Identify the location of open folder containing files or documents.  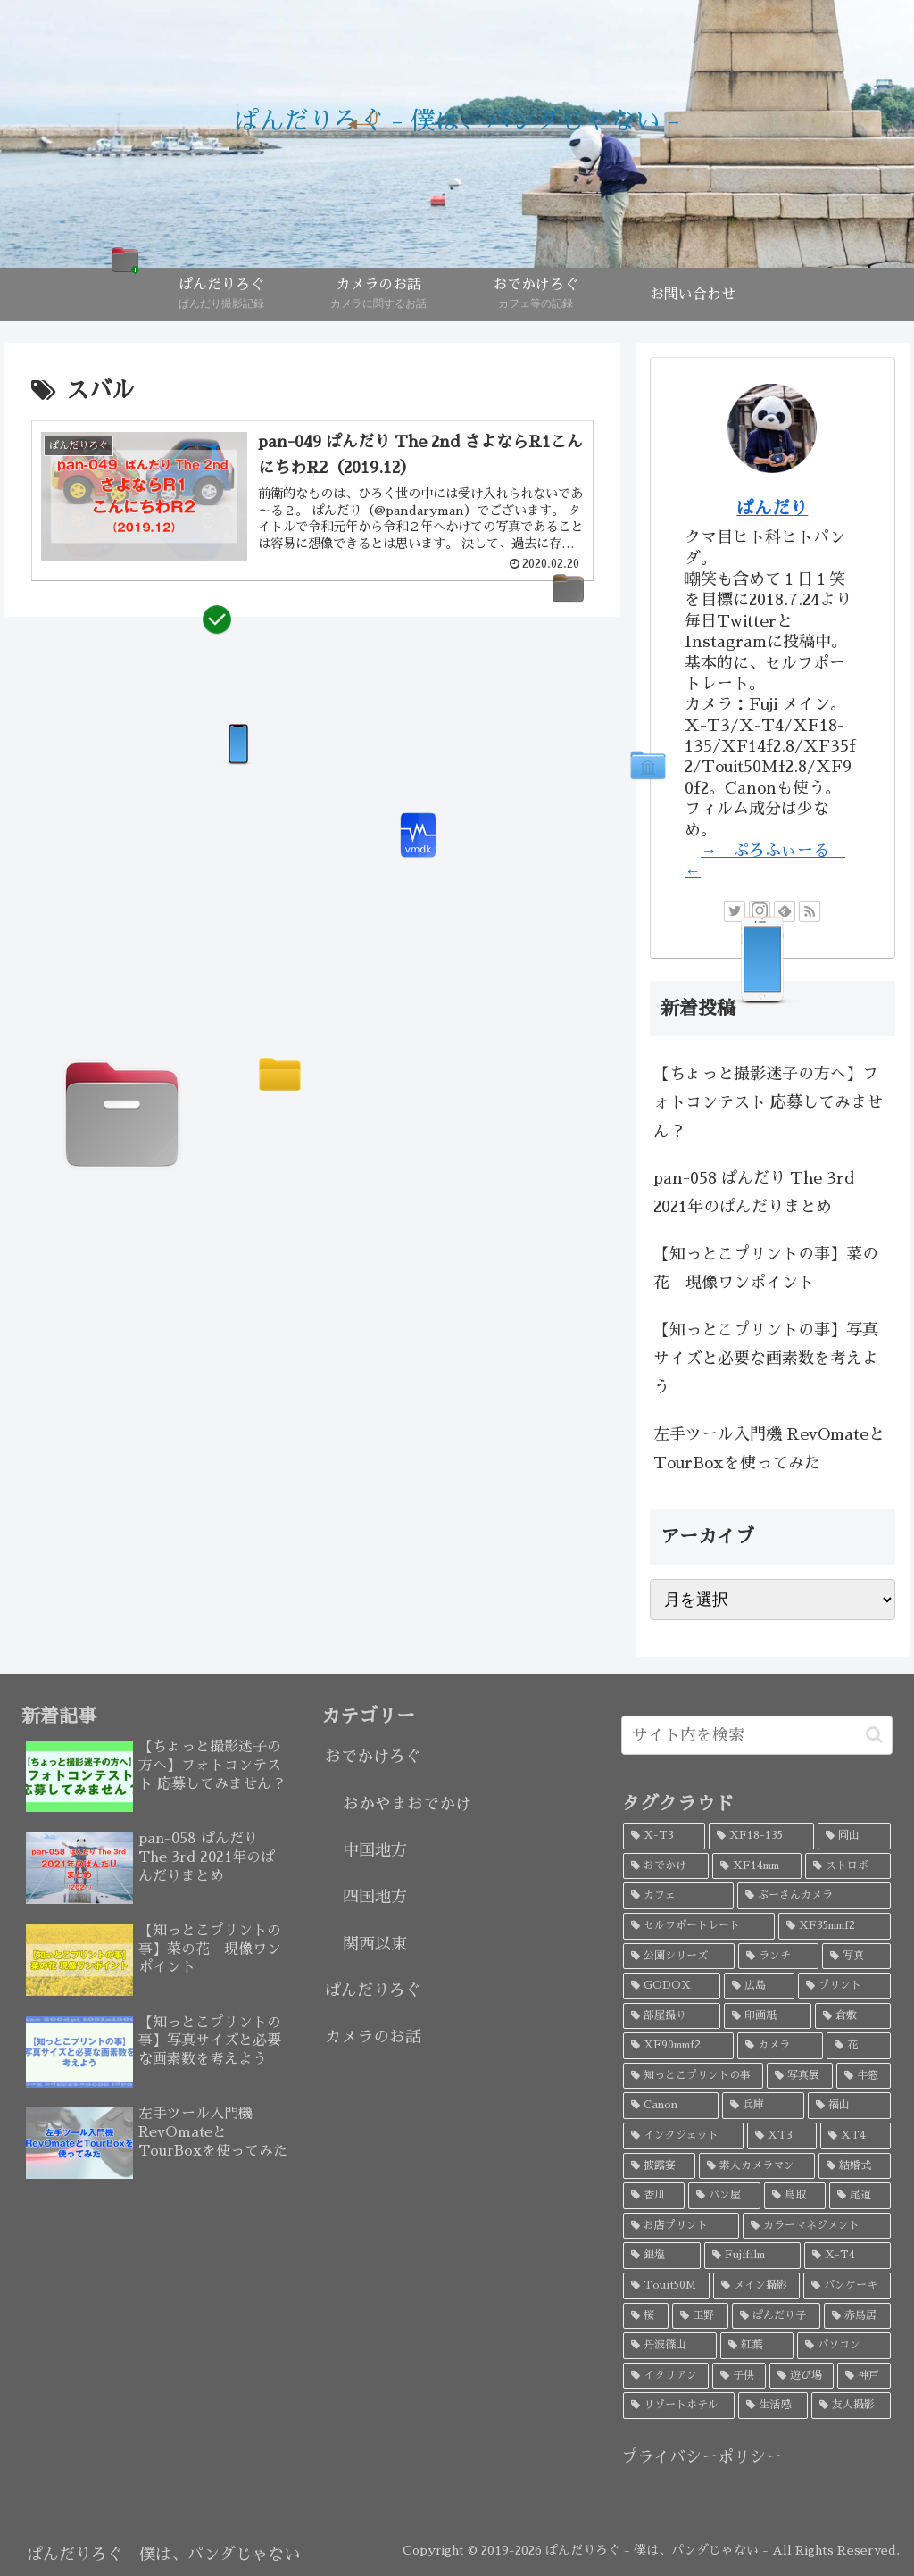
(279, 1074).